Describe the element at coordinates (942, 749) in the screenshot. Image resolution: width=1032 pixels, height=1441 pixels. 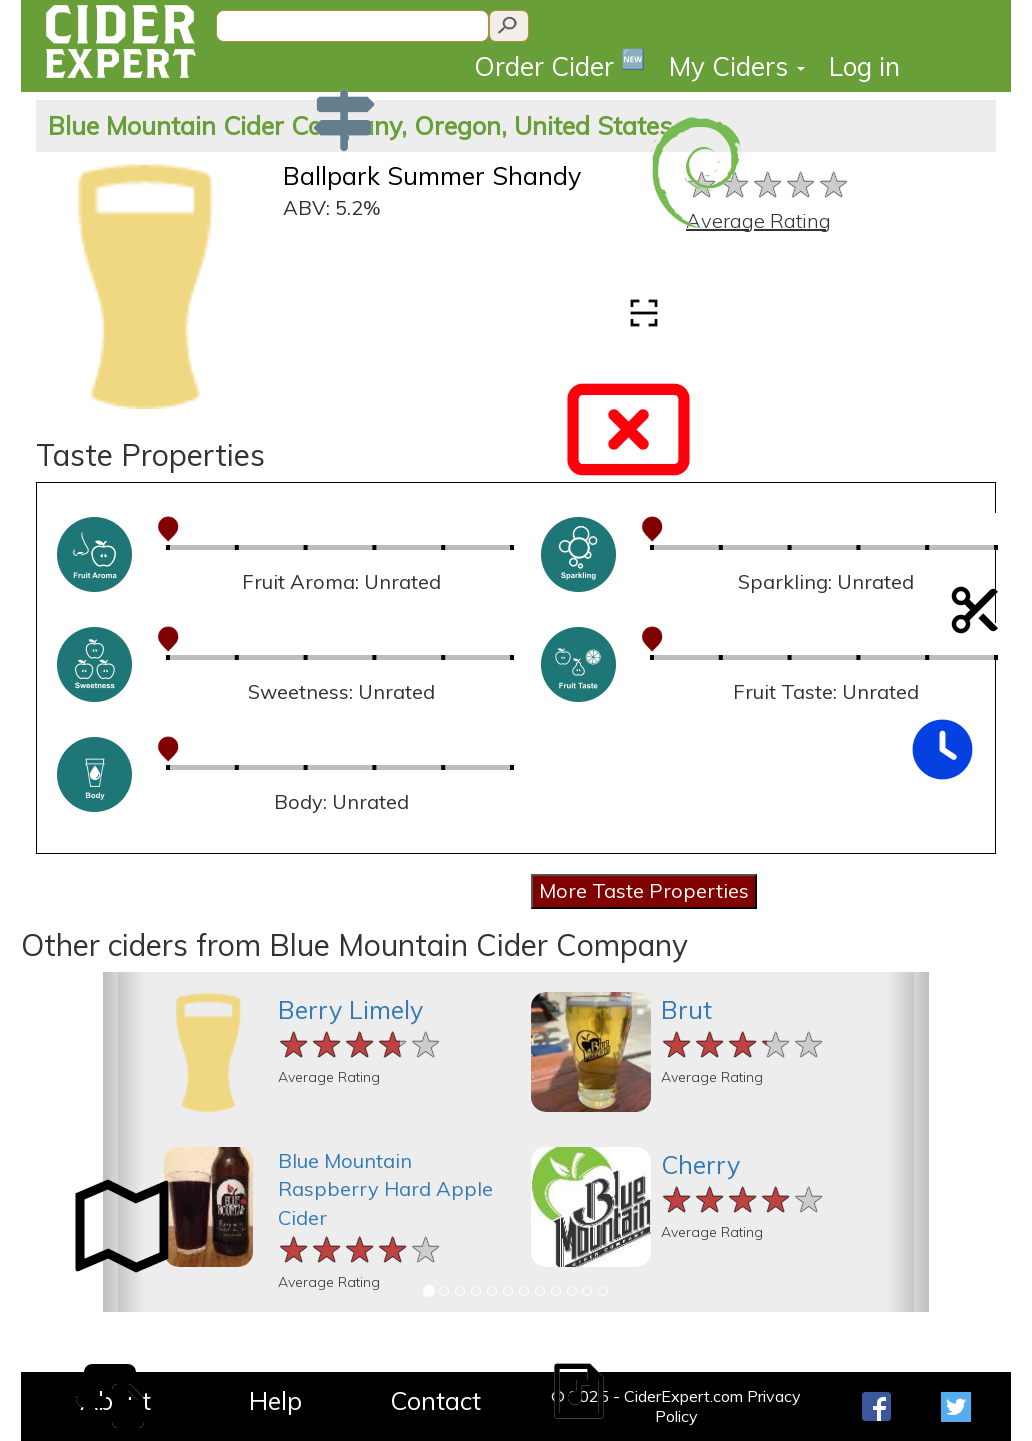
I see `view current time` at that location.